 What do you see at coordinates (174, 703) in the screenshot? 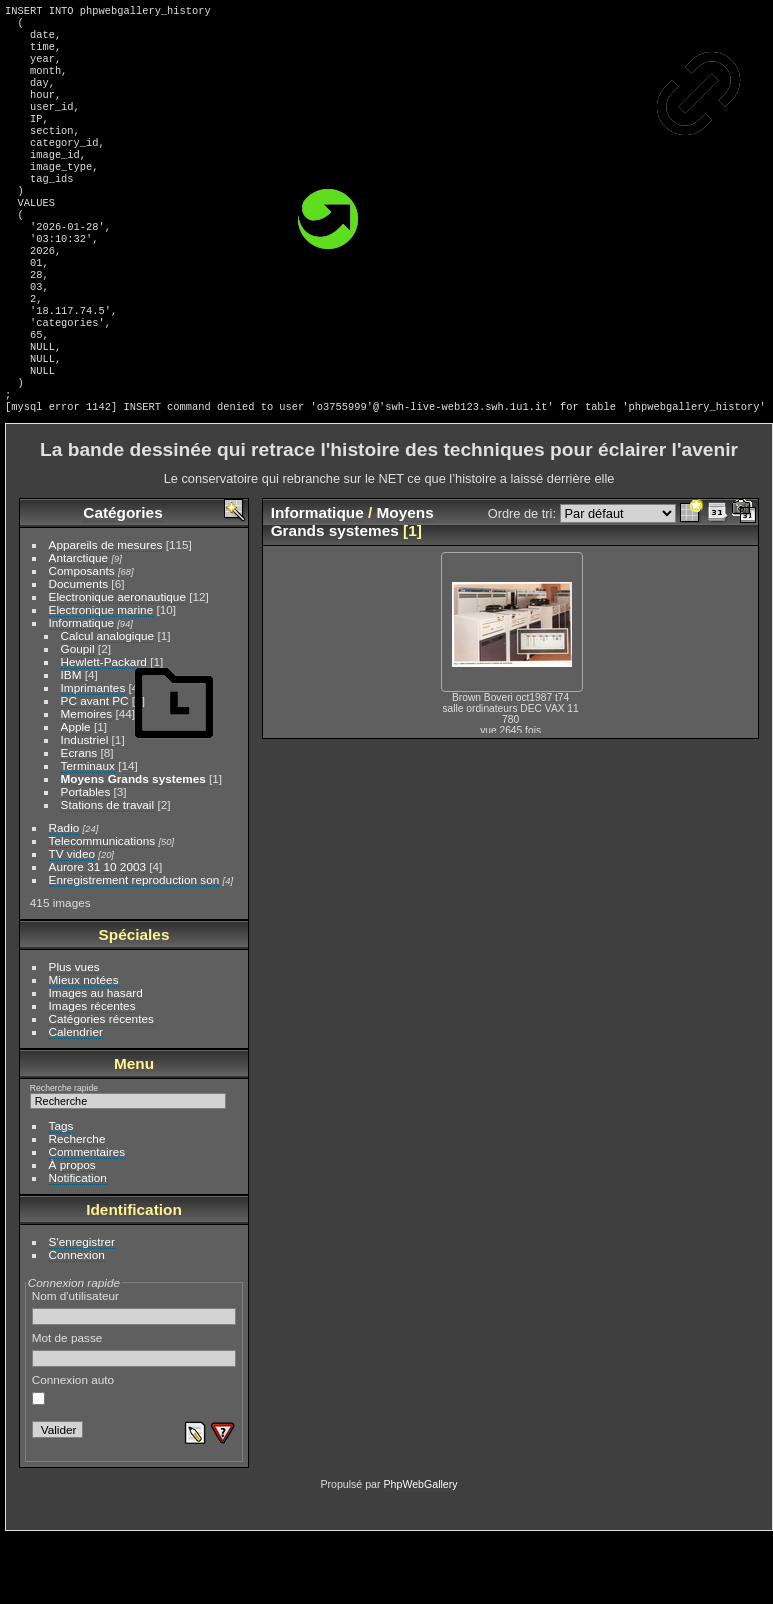
I see `view folder history or previous versions` at bounding box center [174, 703].